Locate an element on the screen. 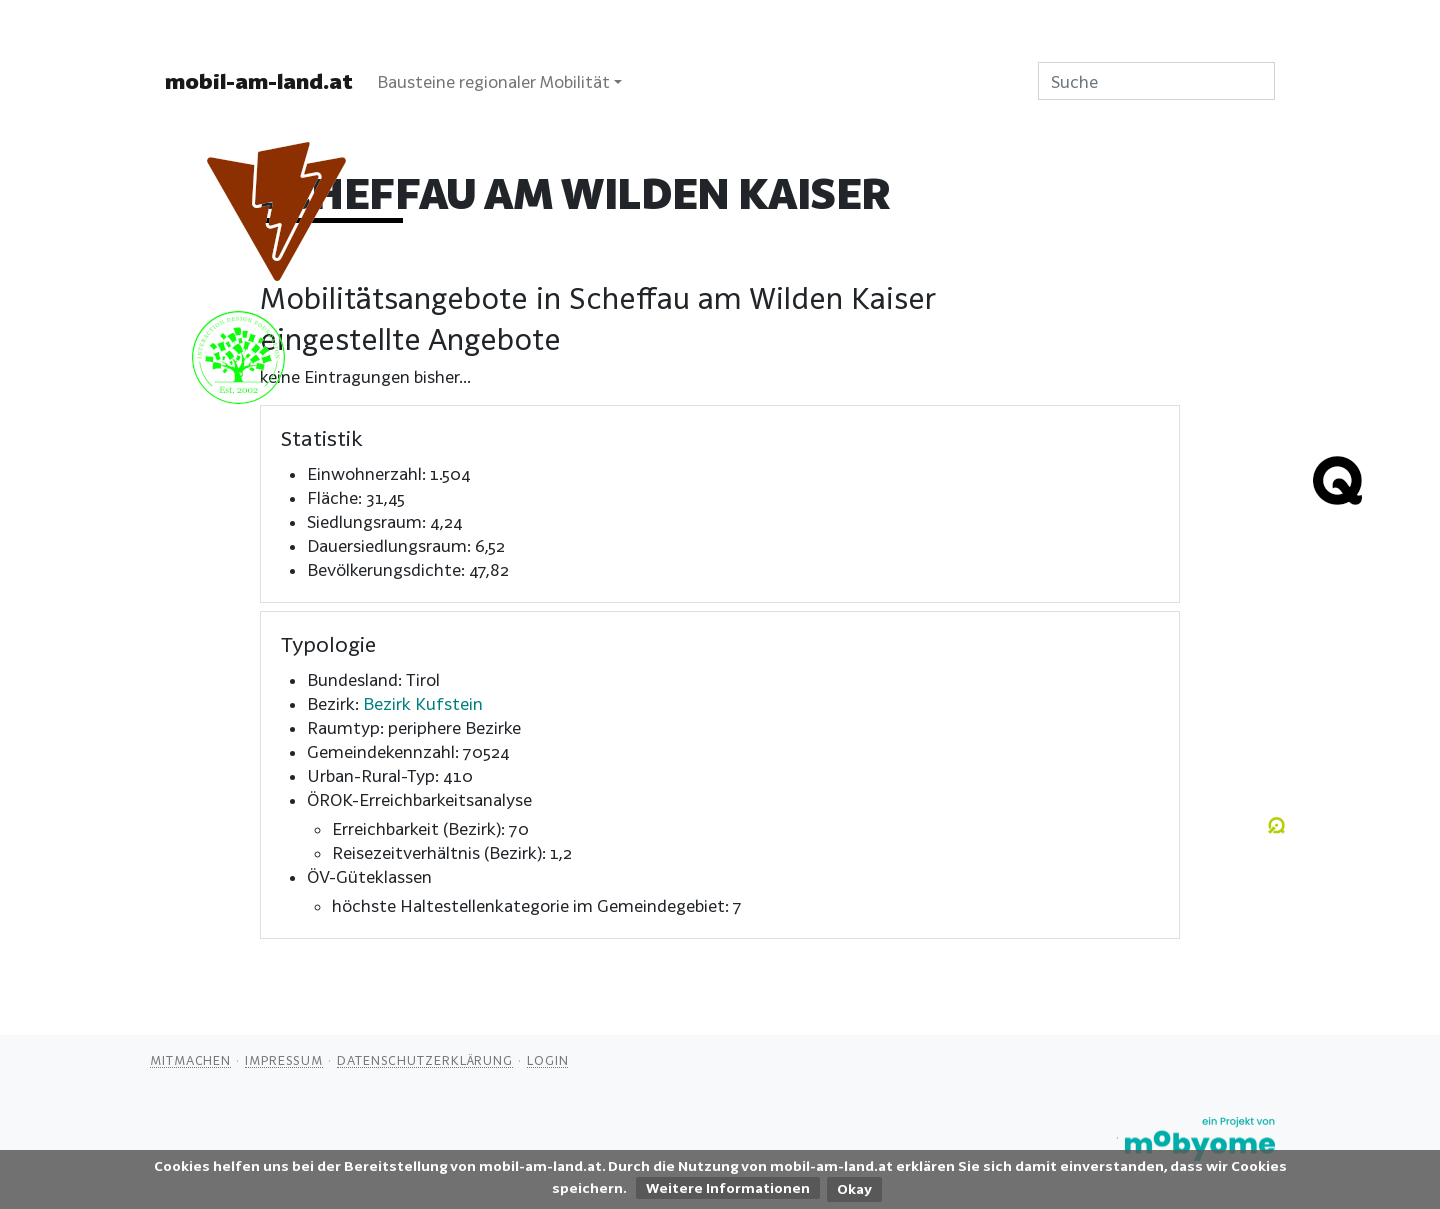 This screenshot has width=1440, height=1209. visit the Interaction Design Foundation website is located at coordinates (238, 357).